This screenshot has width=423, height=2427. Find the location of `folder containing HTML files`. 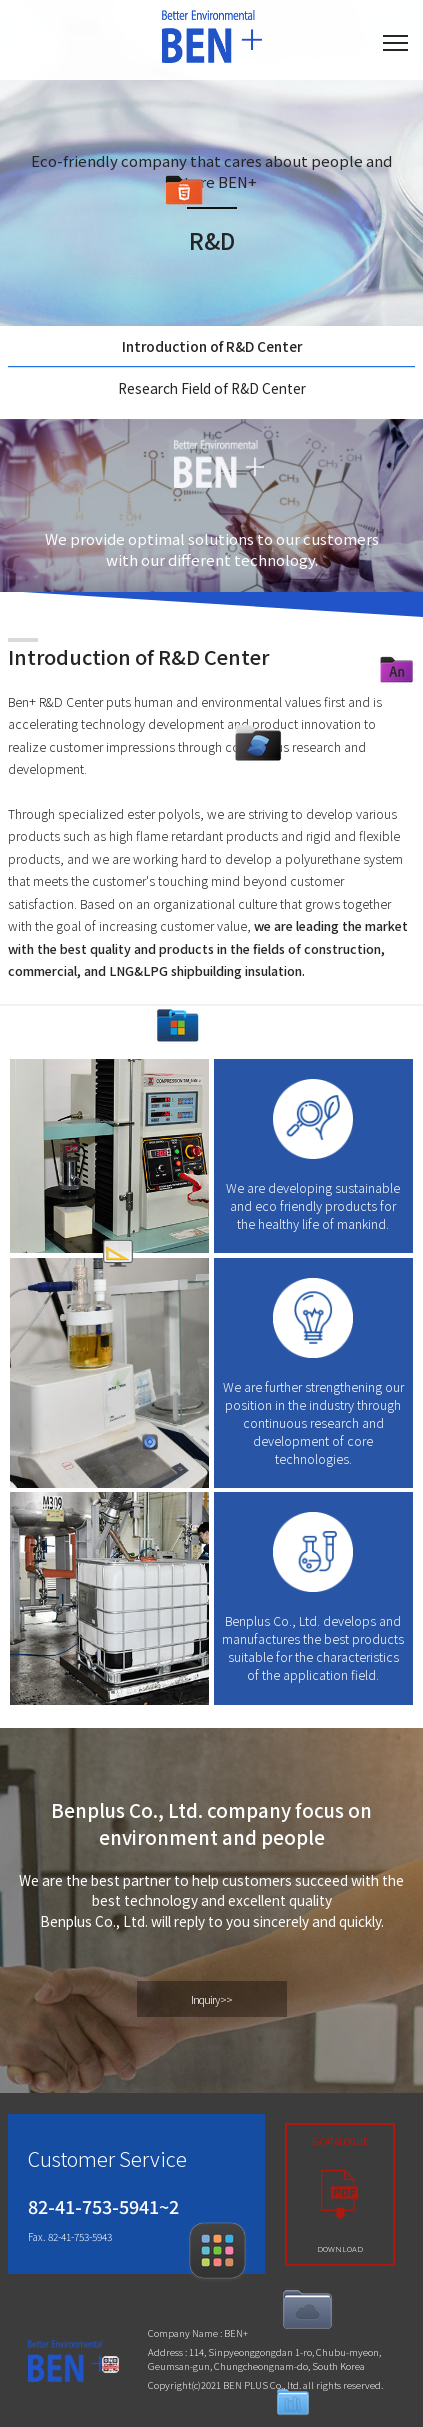

folder containing HTML files is located at coordinates (184, 191).